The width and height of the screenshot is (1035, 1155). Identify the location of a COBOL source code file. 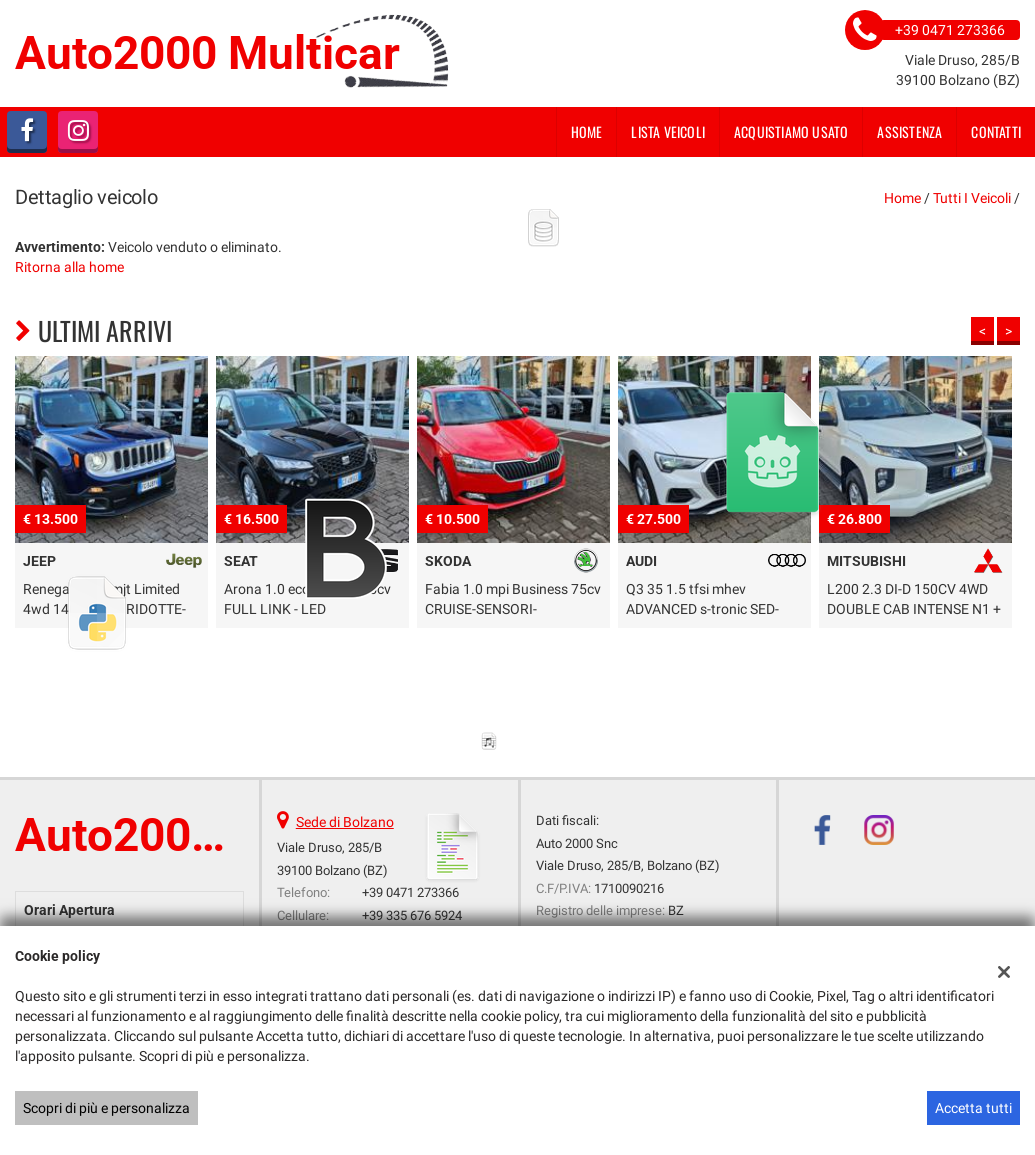
(452, 847).